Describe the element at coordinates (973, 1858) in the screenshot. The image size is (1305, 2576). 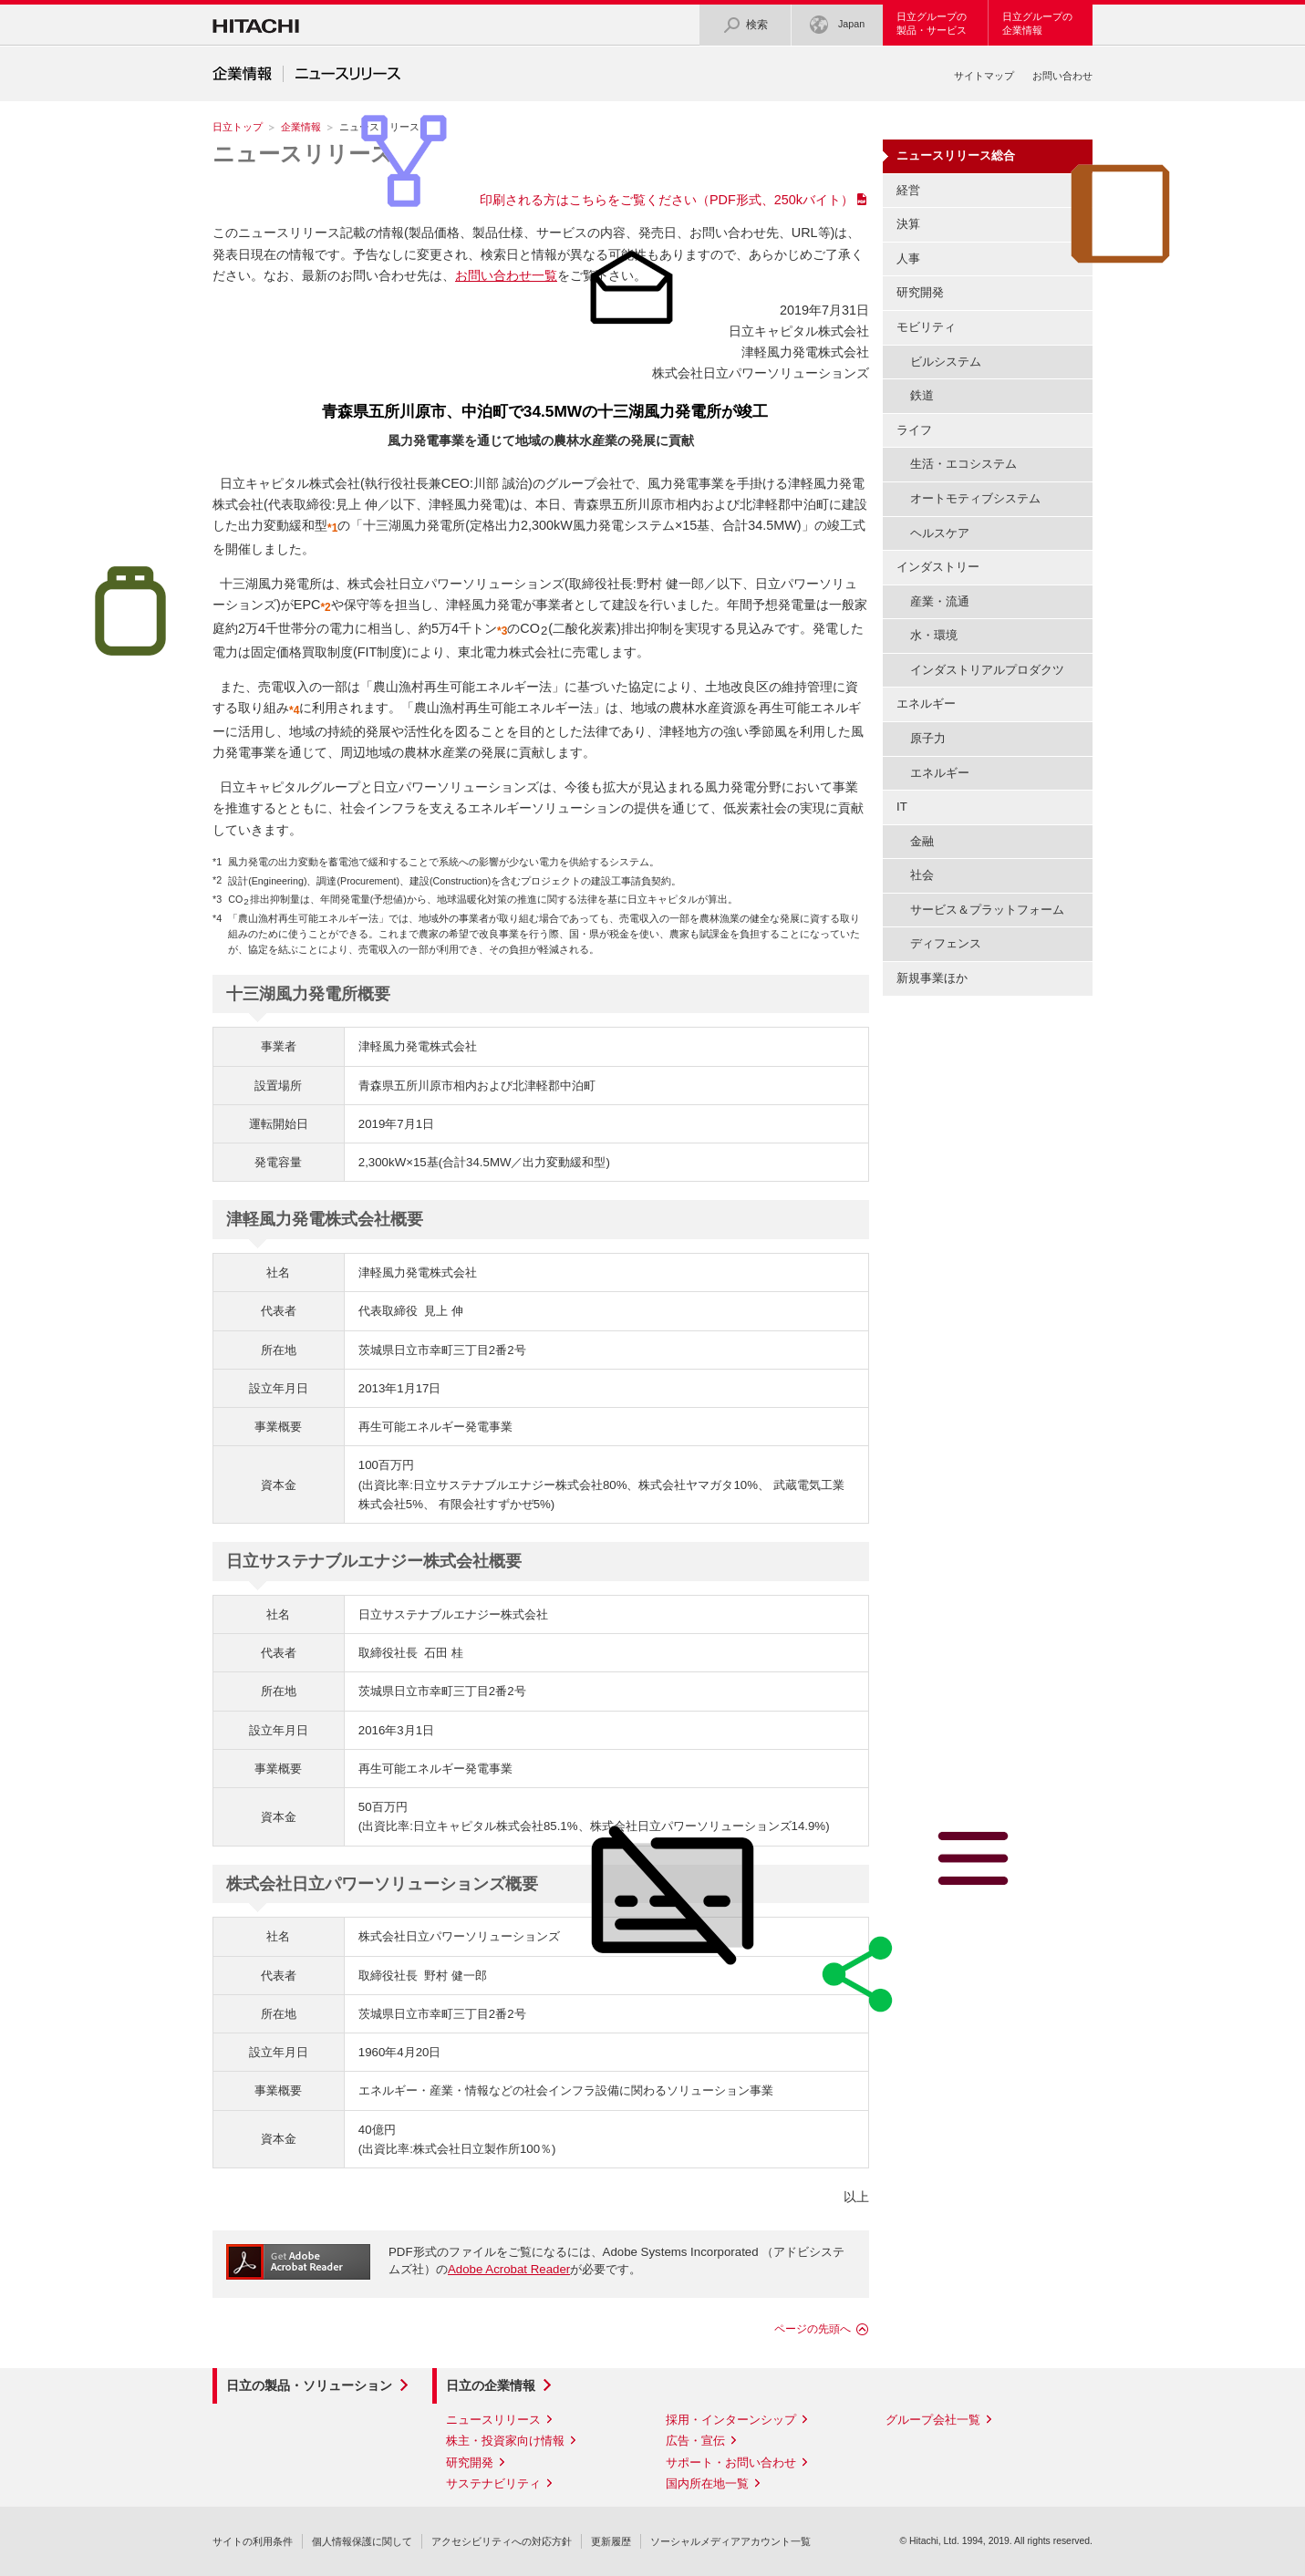
I see `open navigation menu` at that location.